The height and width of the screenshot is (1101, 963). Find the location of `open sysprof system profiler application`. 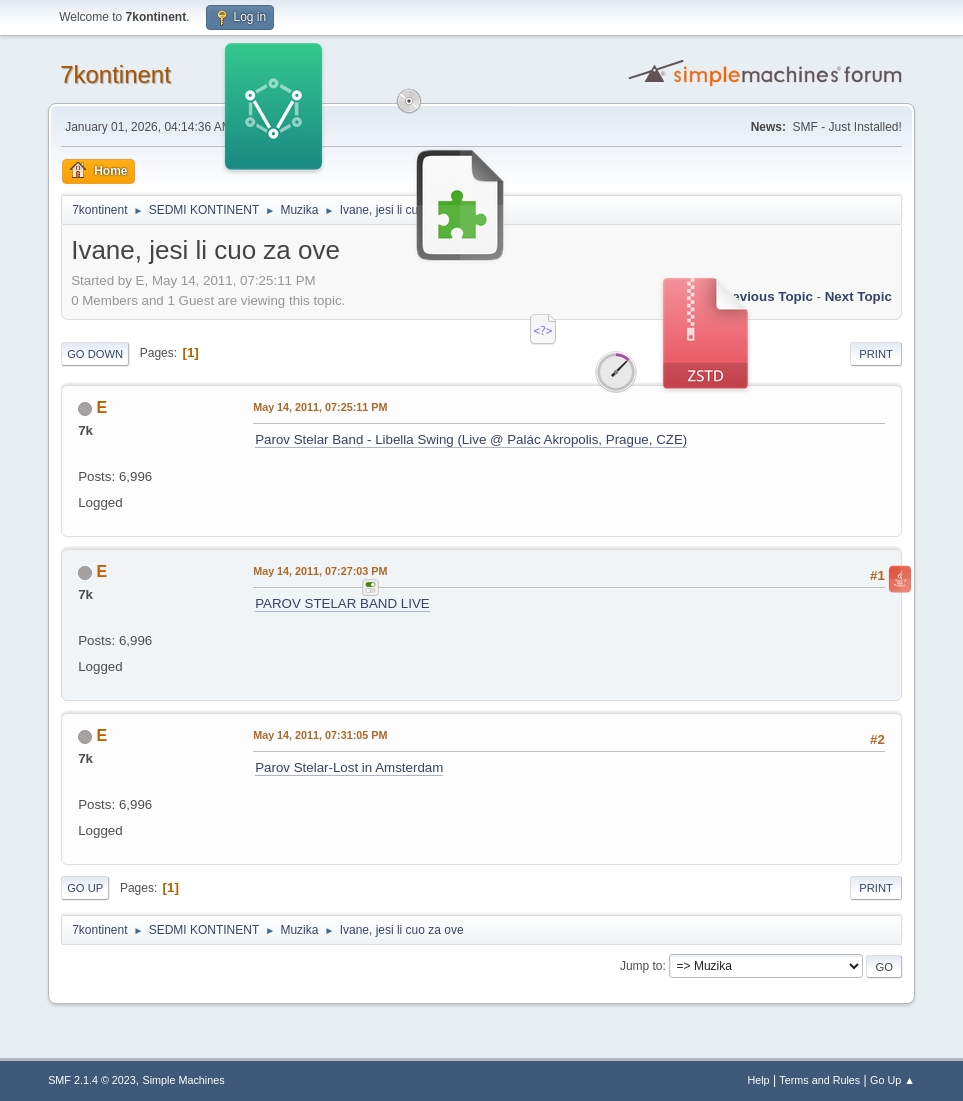

open sysprof system profiler application is located at coordinates (616, 372).